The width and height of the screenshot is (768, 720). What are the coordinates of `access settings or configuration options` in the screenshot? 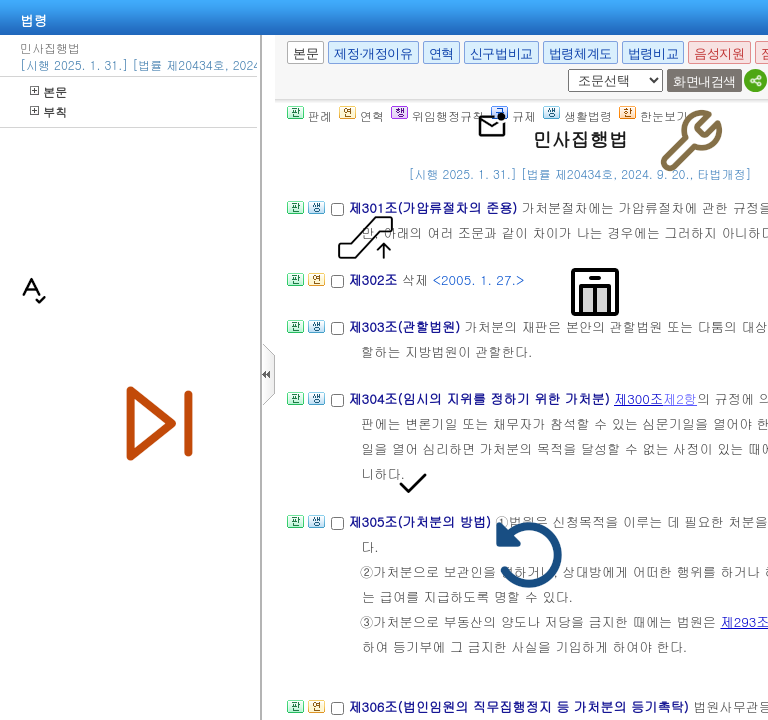 It's located at (690, 142).